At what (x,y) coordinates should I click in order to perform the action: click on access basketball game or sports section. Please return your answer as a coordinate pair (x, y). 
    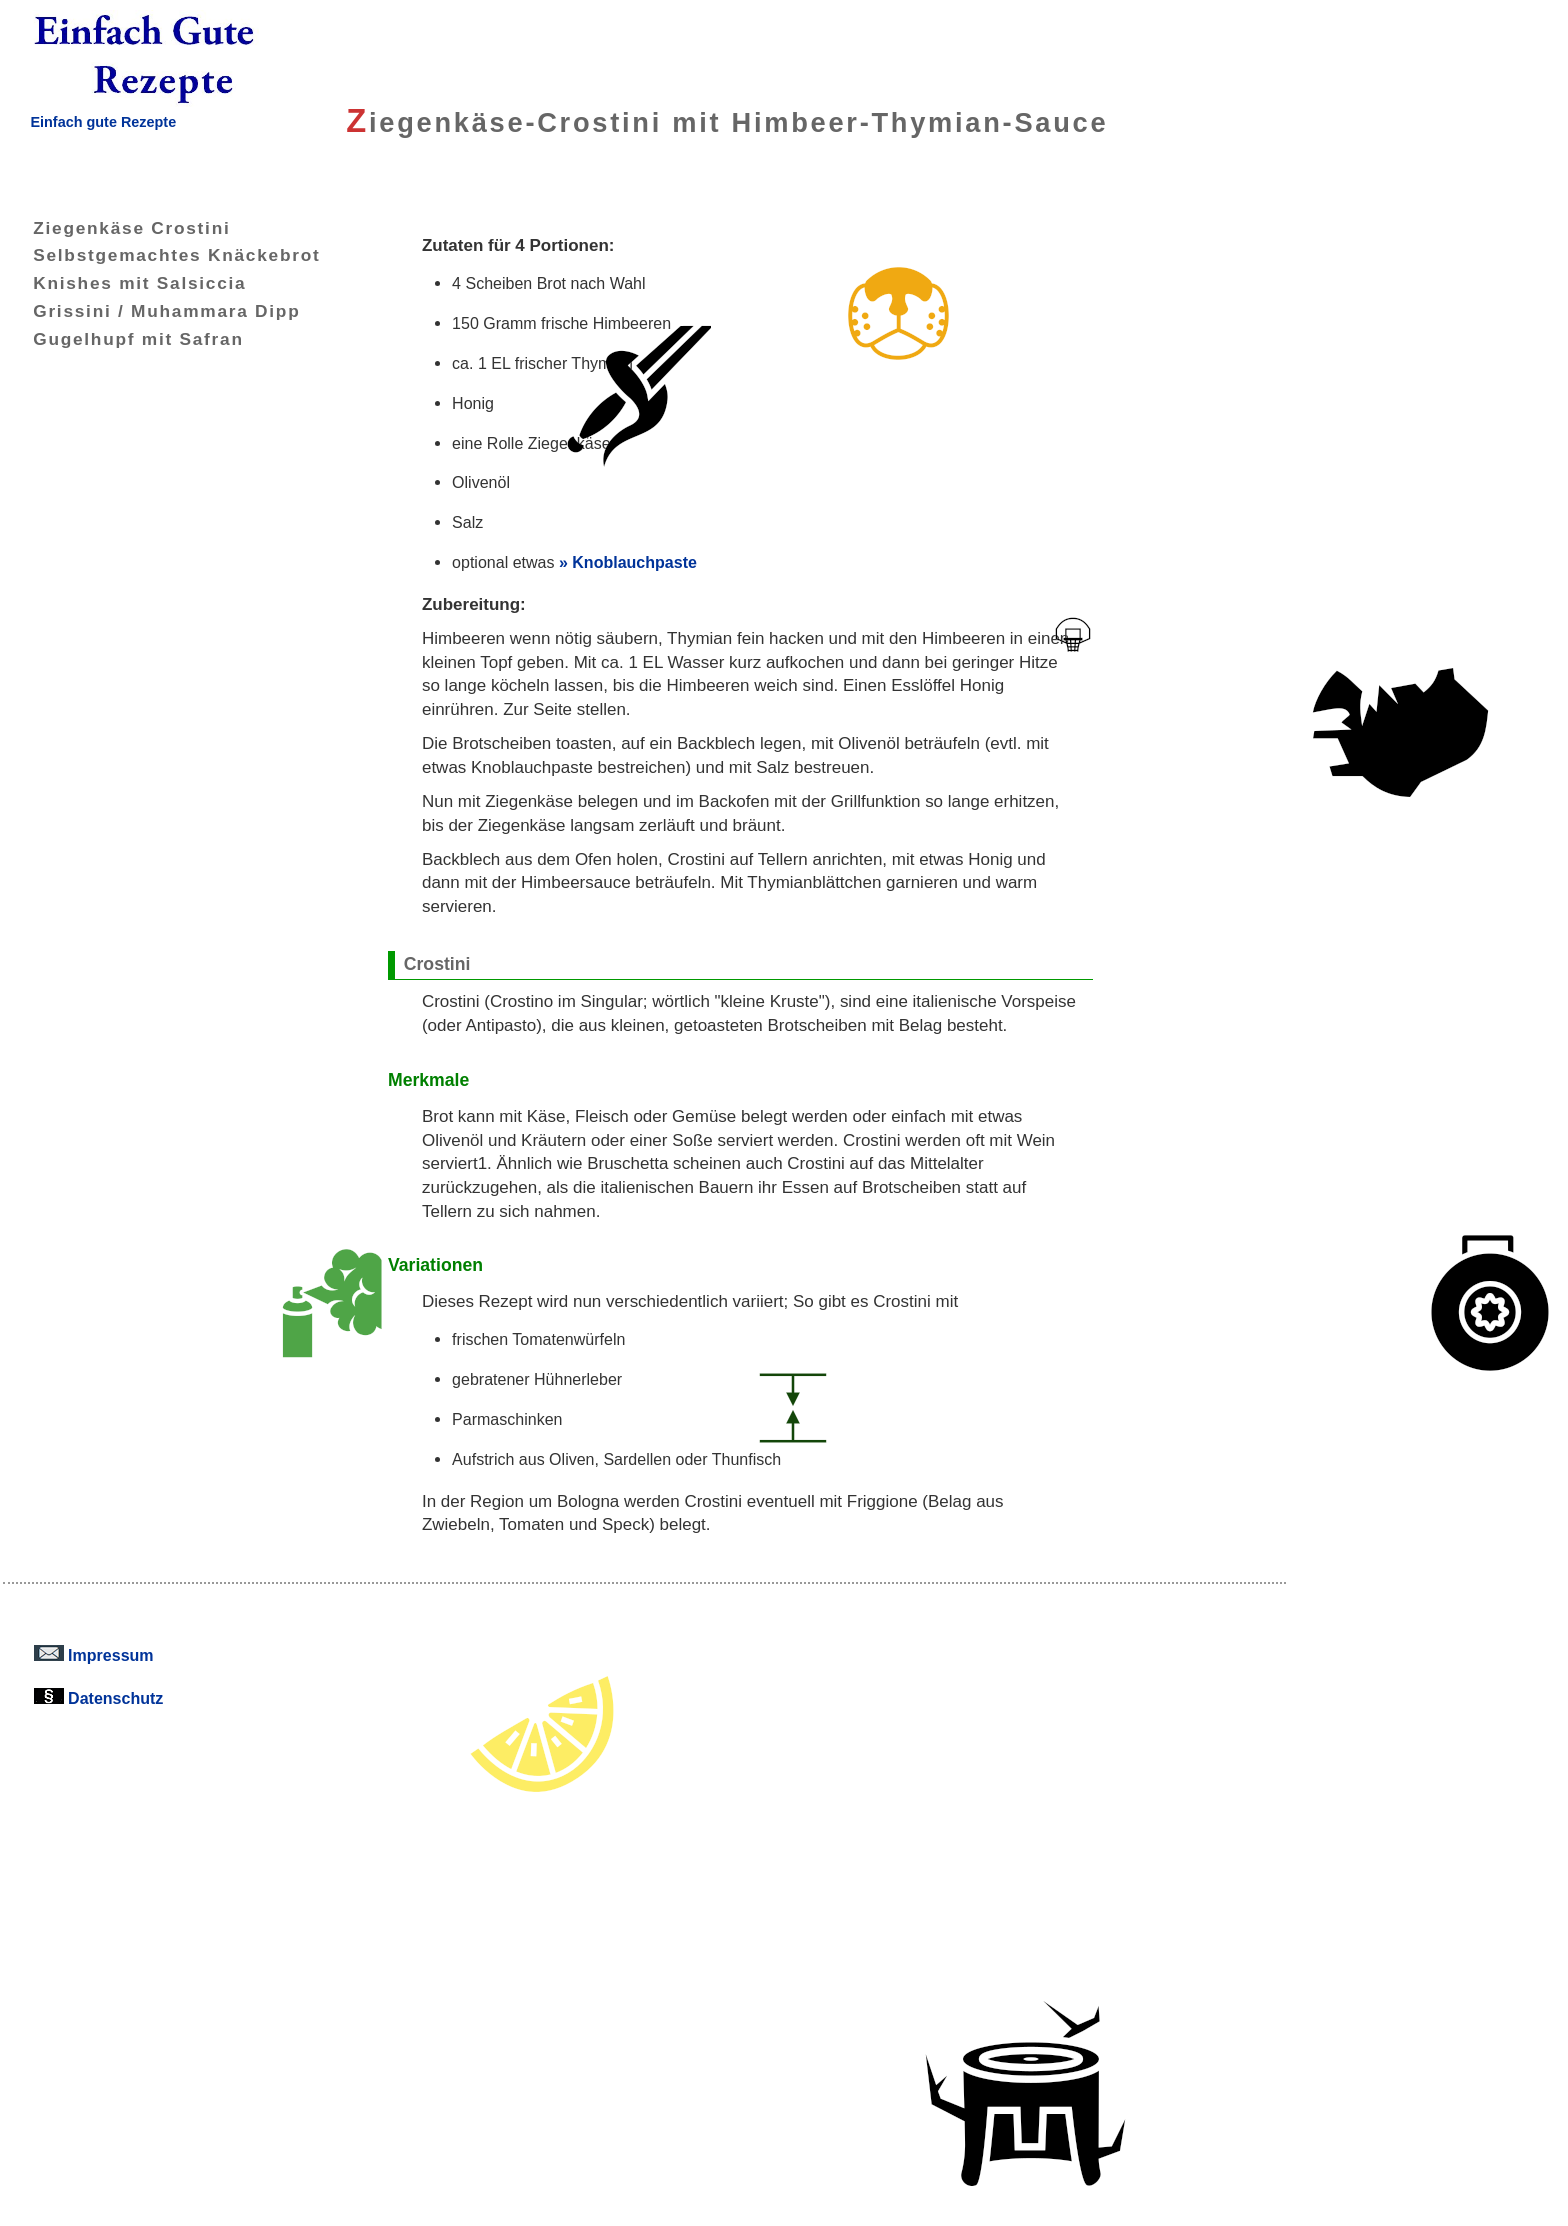
    Looking at the image, I should click on (1073, 635).